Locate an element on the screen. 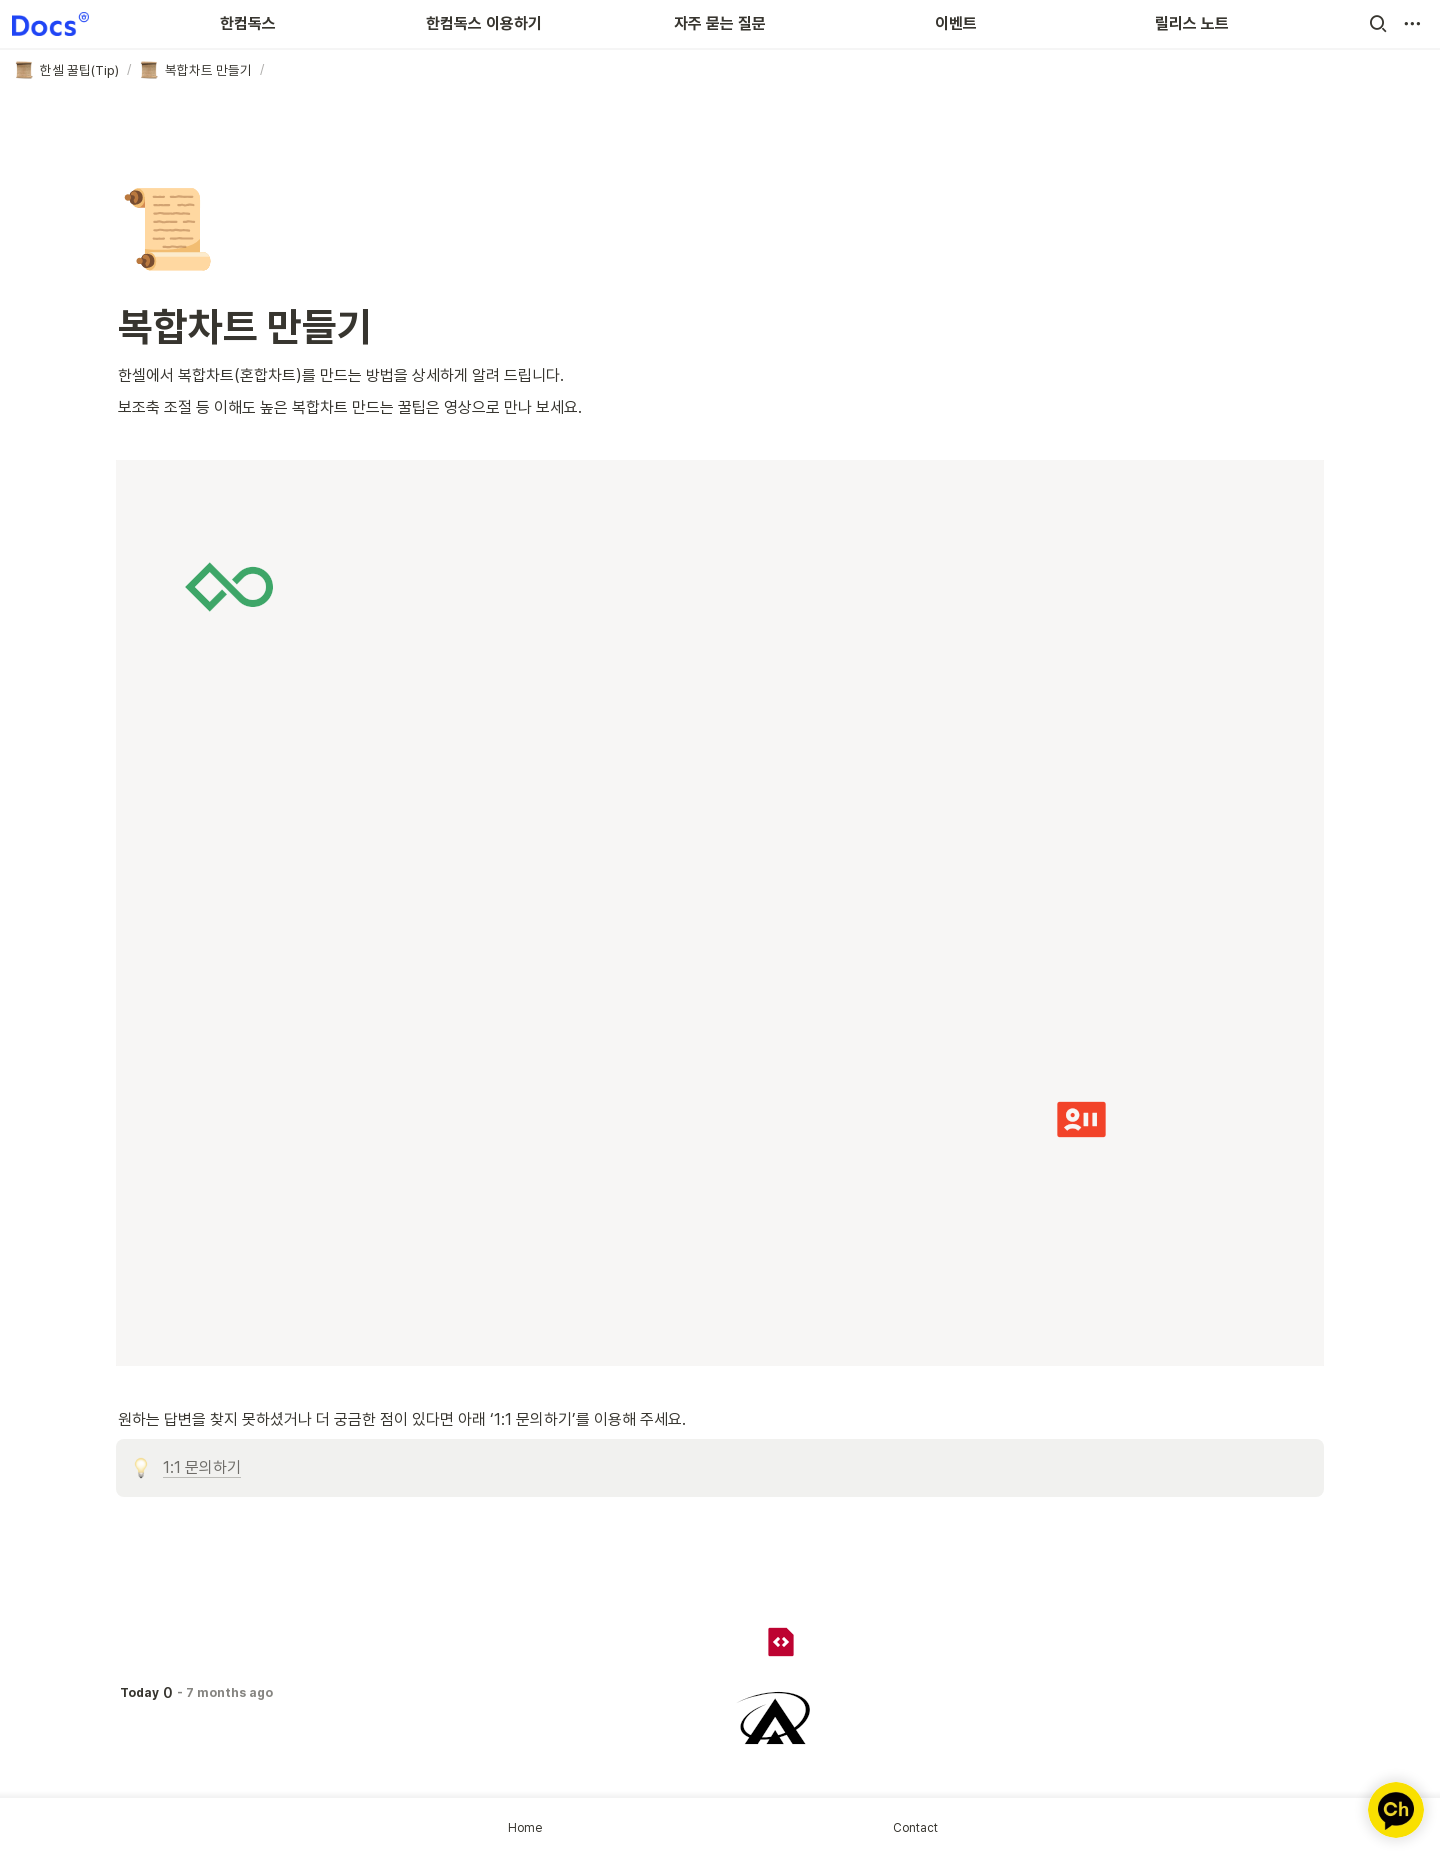  open the Showpad app is located at coordinates (229, 587).